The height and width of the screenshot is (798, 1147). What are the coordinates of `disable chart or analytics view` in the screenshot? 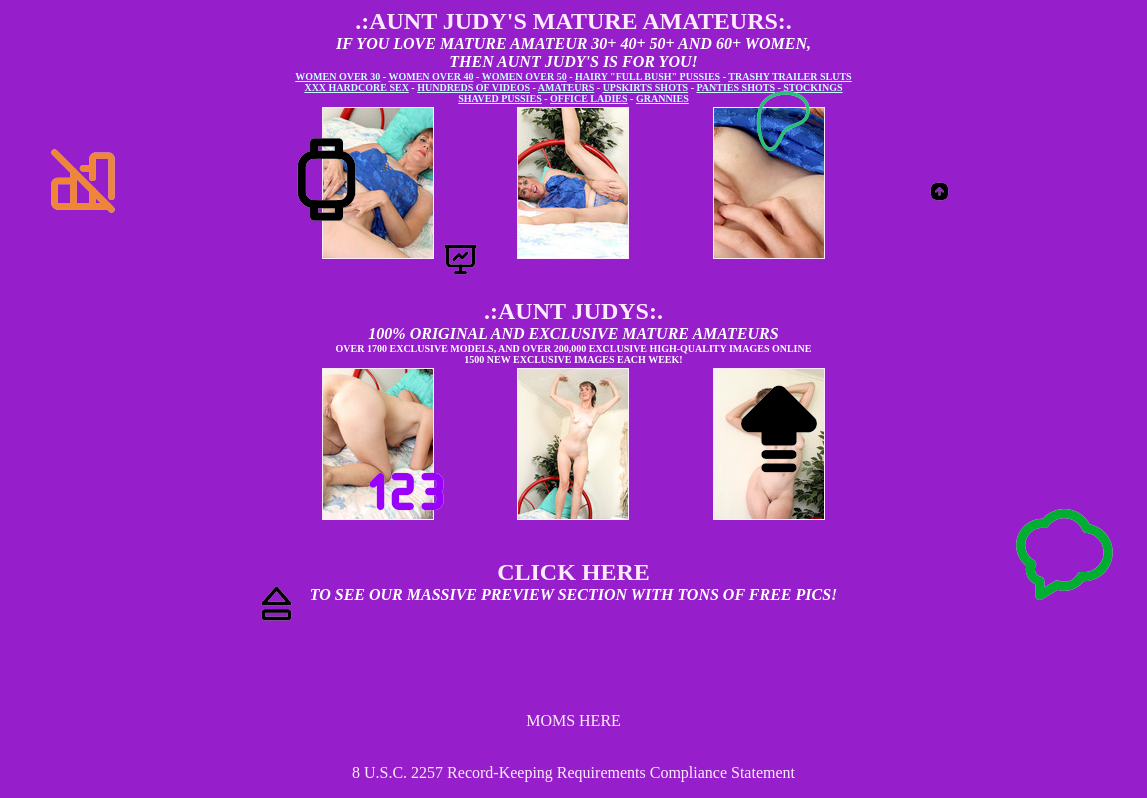 It's located at (83, 181).